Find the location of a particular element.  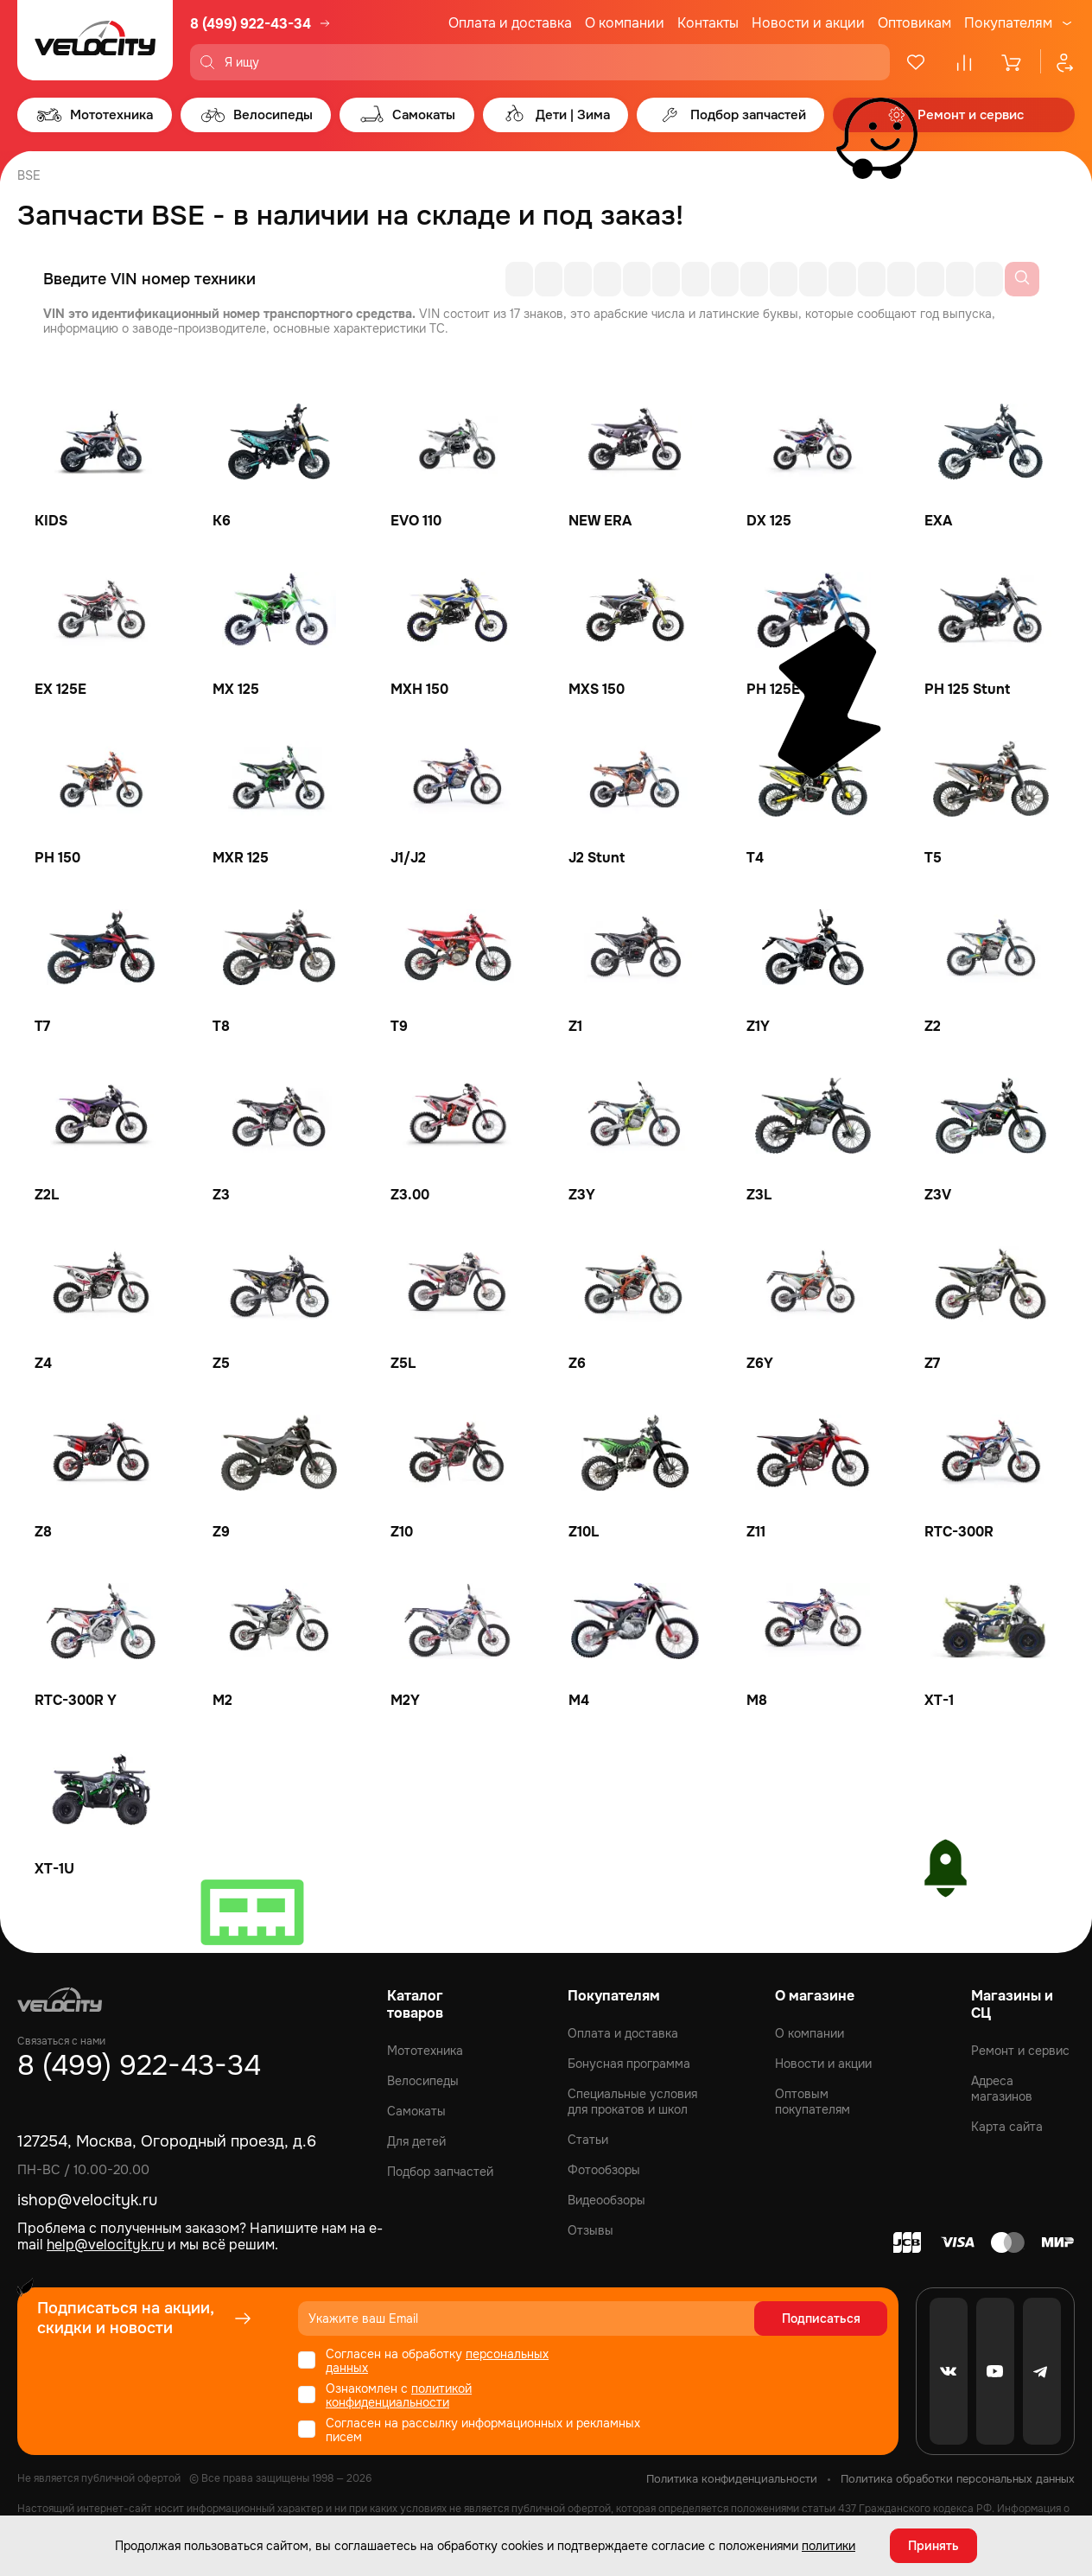

view RAM or memory usage is located at coordinates (252, 1912).